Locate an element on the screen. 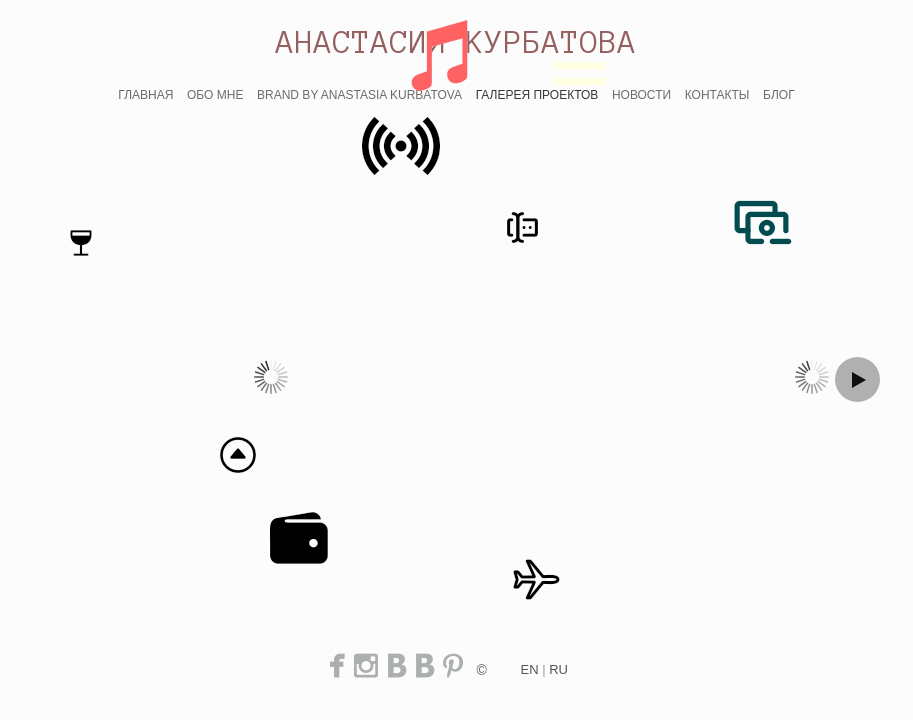  enable airplane mode is located at coordinates (536, 579).